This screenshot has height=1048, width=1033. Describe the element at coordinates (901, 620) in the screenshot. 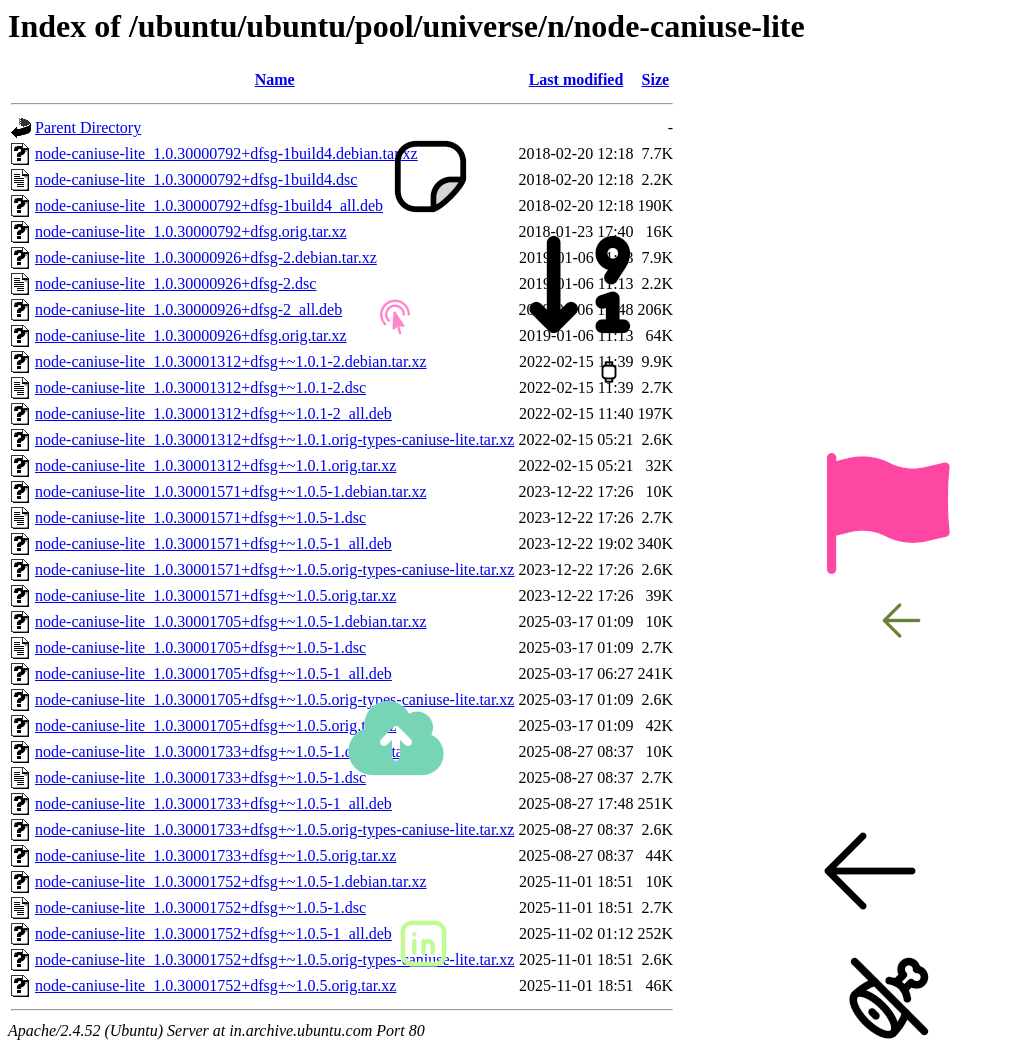

I see `go back to the previous screen` at that location.